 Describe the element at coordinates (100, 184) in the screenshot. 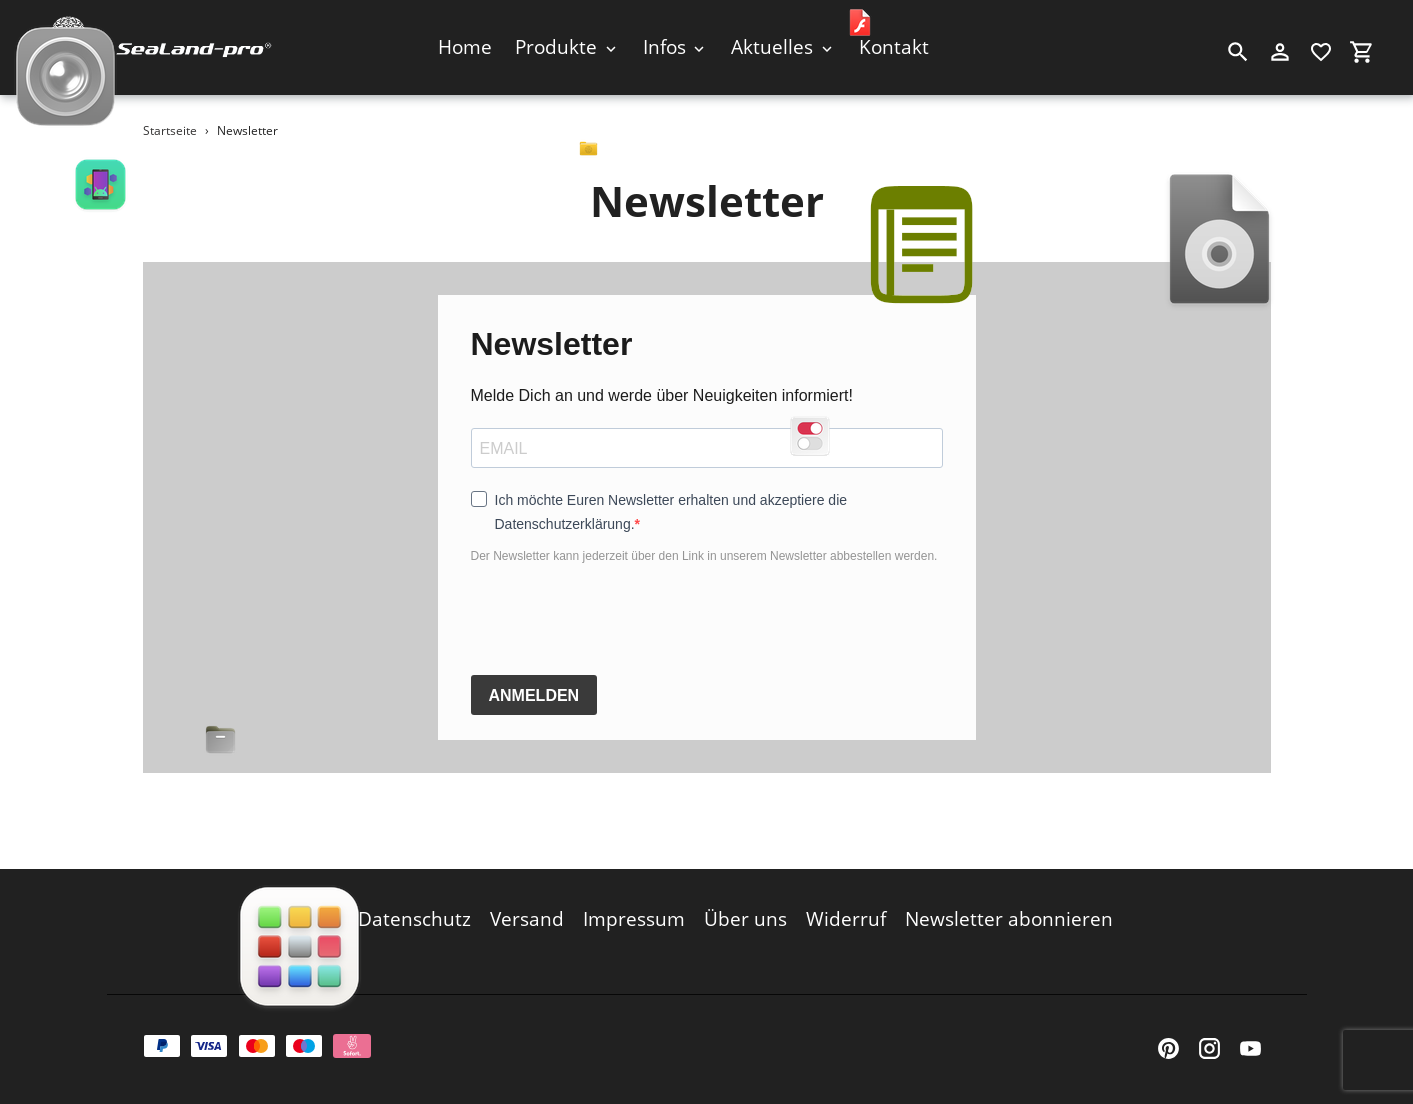

I see `launch guiscrcpy android screen mirroring app` at that location.